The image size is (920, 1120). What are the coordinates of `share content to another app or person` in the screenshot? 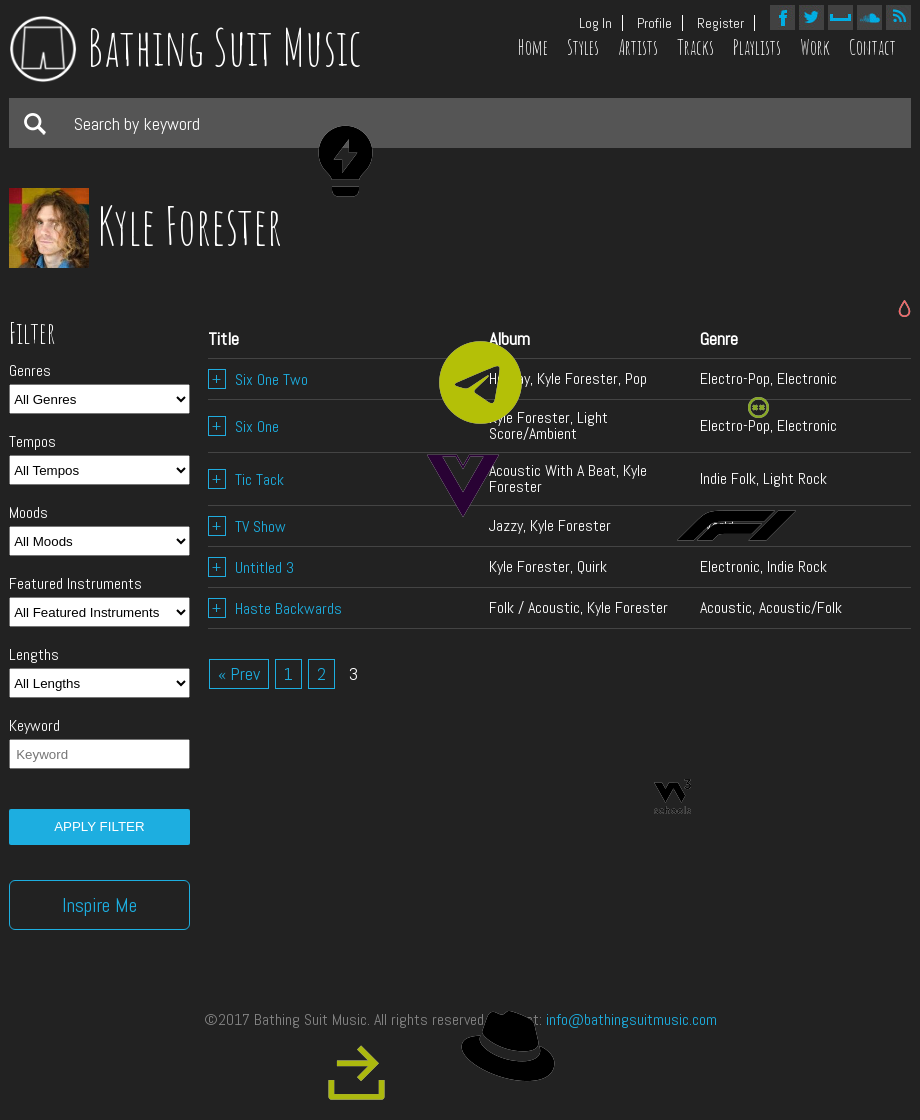 It's located at (356, 1074).